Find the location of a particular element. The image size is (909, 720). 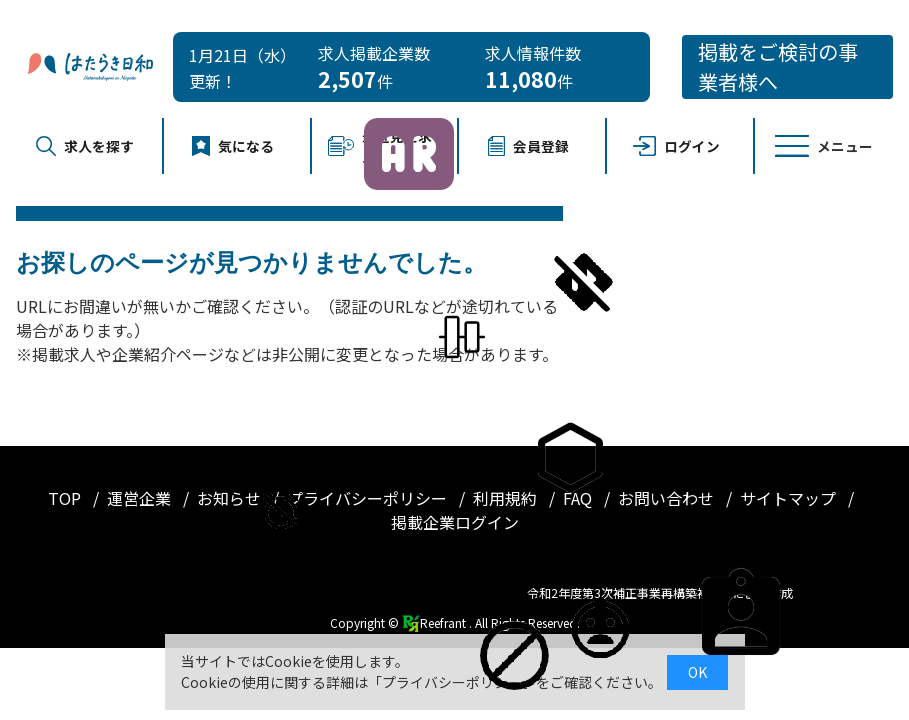

indicate a negative mood or feeling is located at coordinates (600, 629).